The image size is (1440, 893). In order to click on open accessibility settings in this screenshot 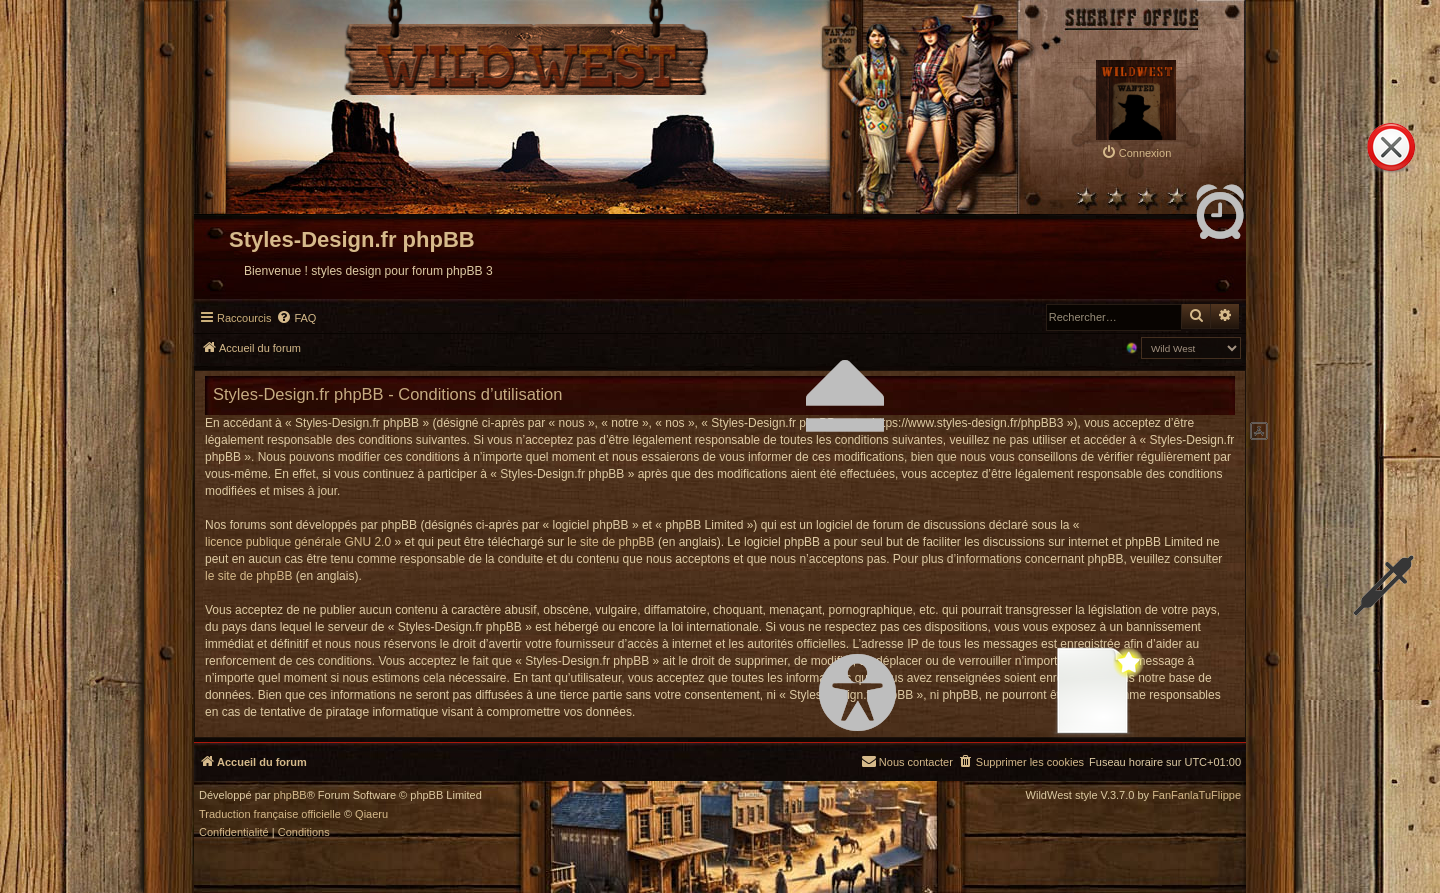, I will do `click(857, 692)`.